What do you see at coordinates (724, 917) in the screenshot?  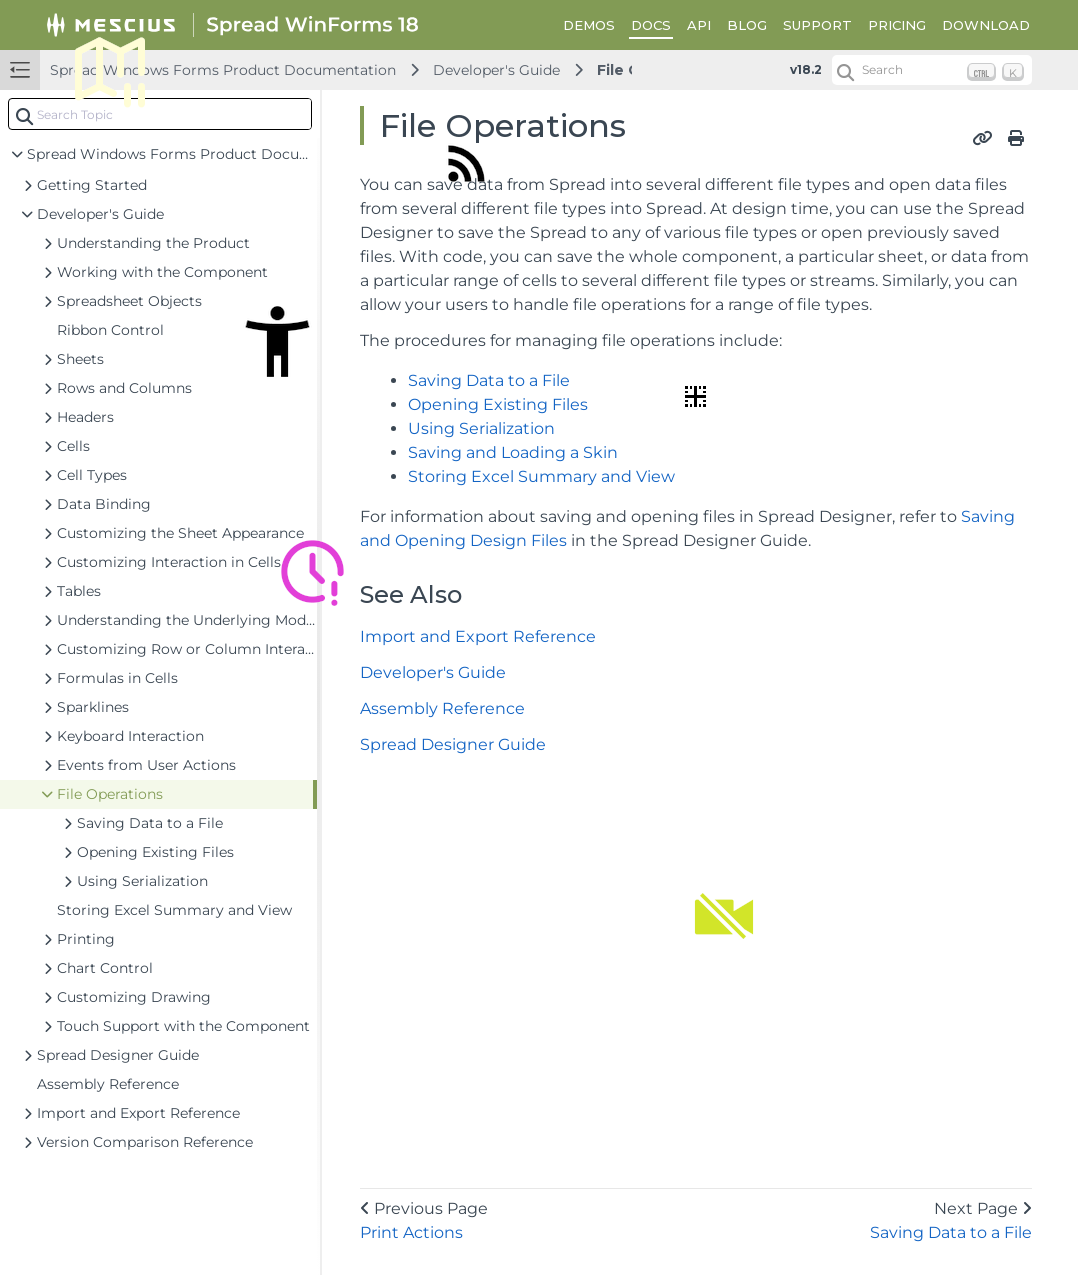 I see `turn off camera or disable video` at bounding box center [724, 917].